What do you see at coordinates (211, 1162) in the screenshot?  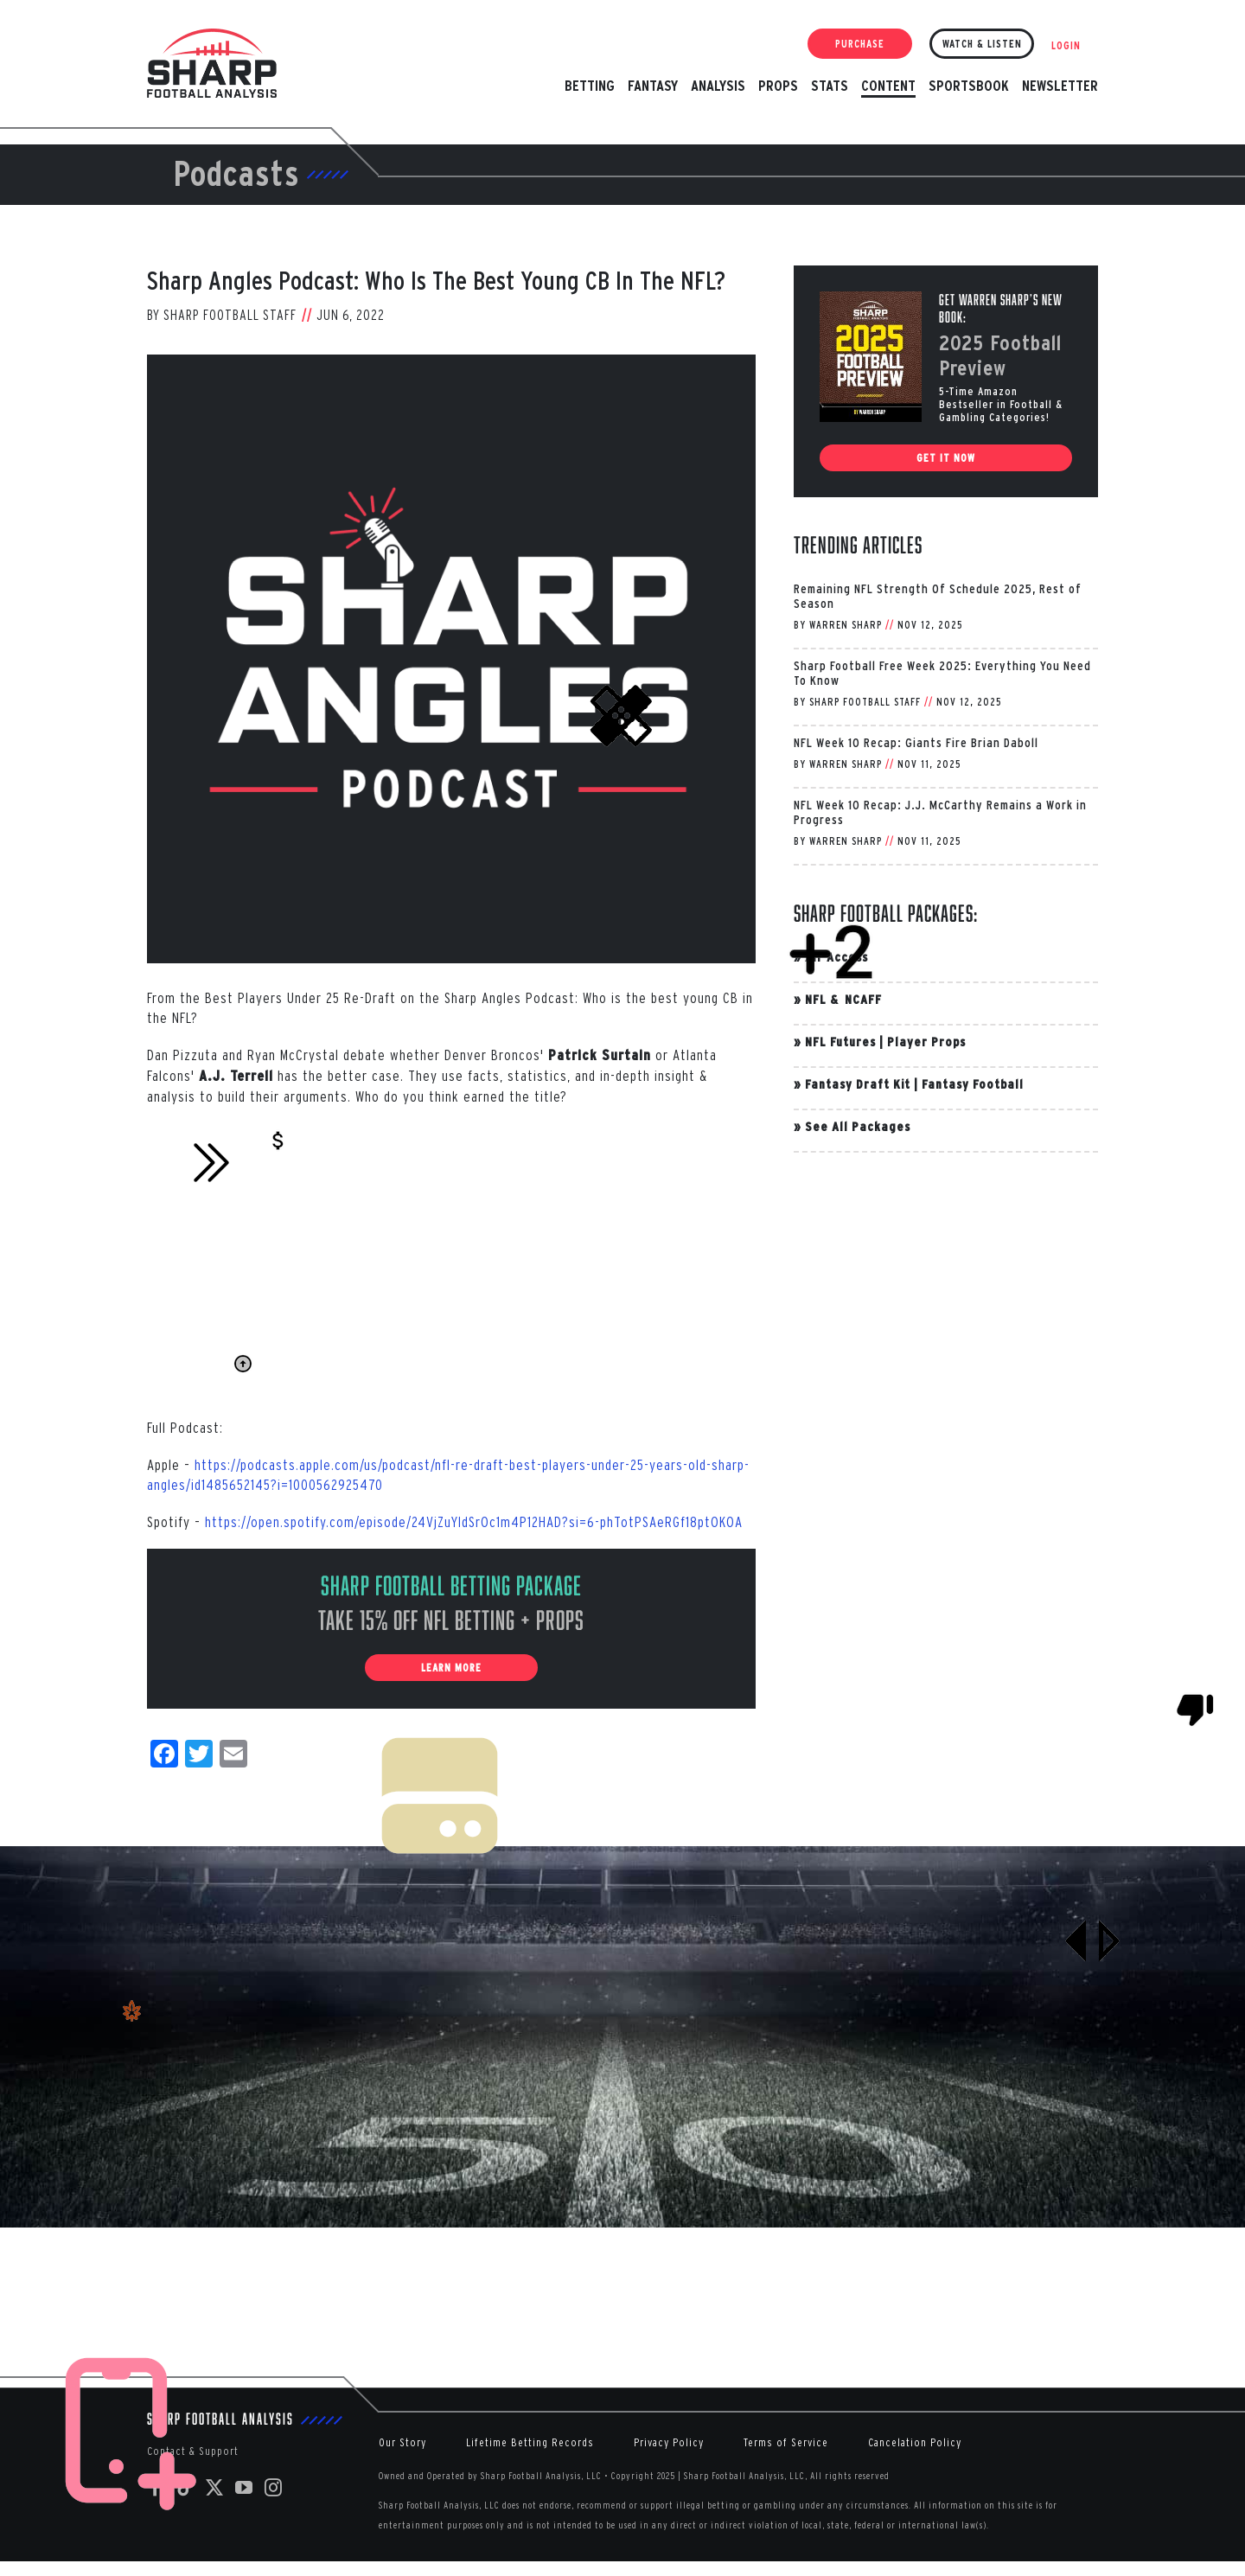 I see `skip forward or advance quickly` at bounding box center [211, 1162].